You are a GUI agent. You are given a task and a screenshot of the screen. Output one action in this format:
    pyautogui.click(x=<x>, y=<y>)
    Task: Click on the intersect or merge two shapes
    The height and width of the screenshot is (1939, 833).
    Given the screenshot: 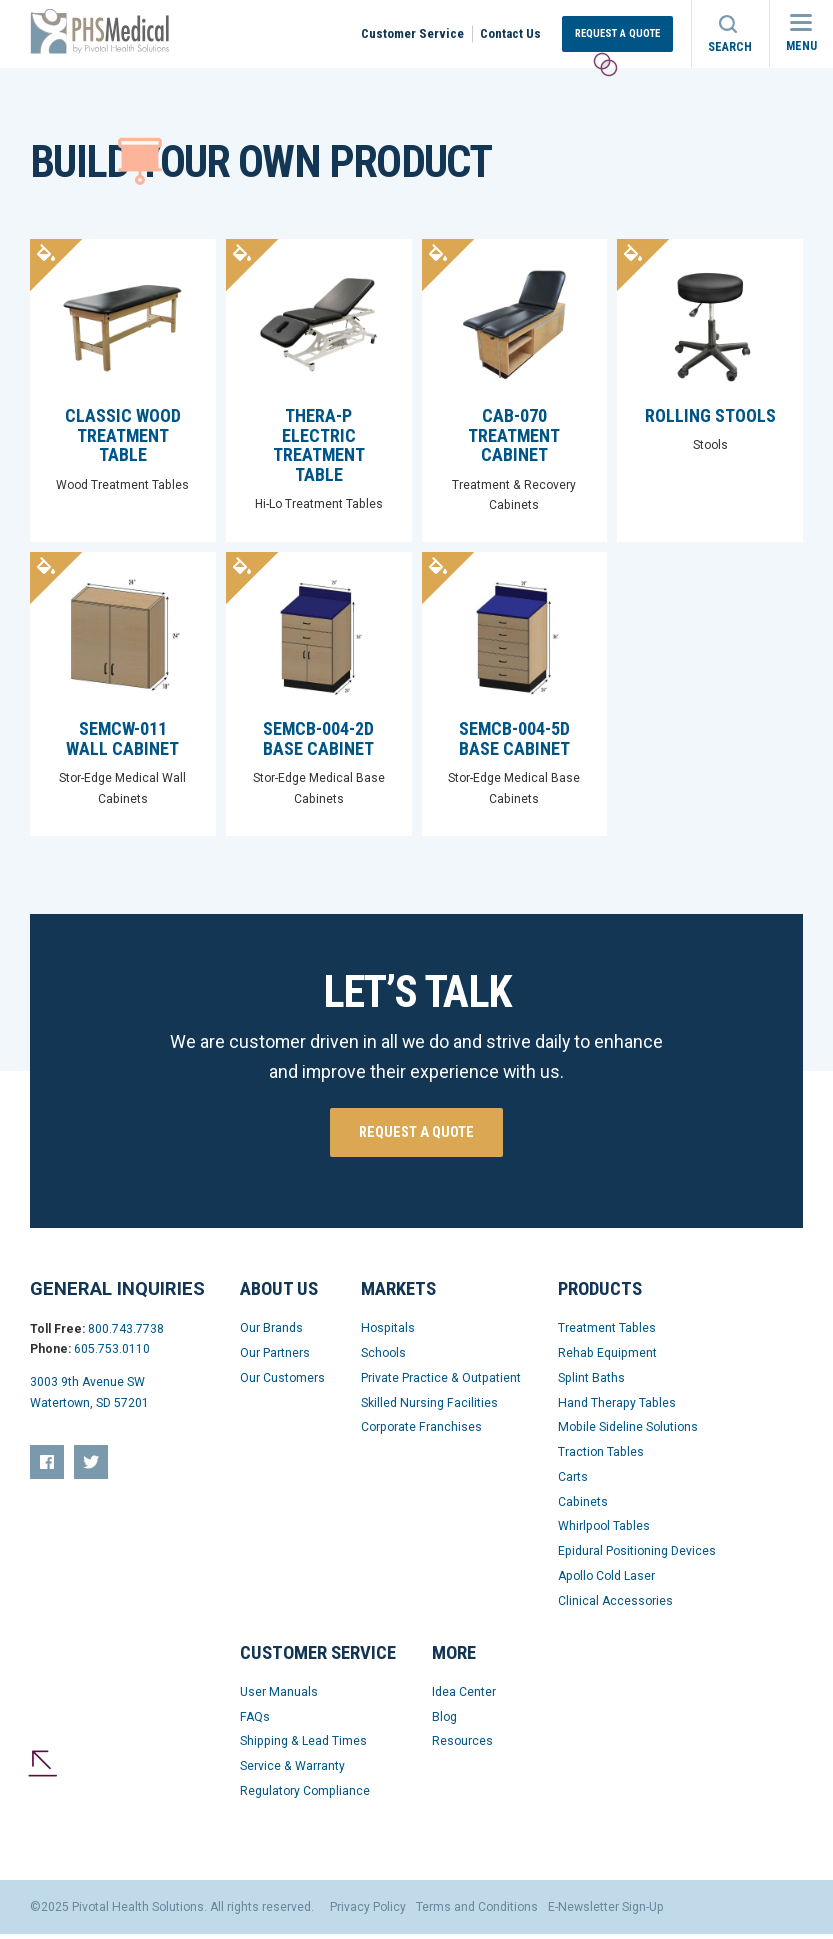 What is the action you would take?
    pyautogui.click(x=605, y=64)
    